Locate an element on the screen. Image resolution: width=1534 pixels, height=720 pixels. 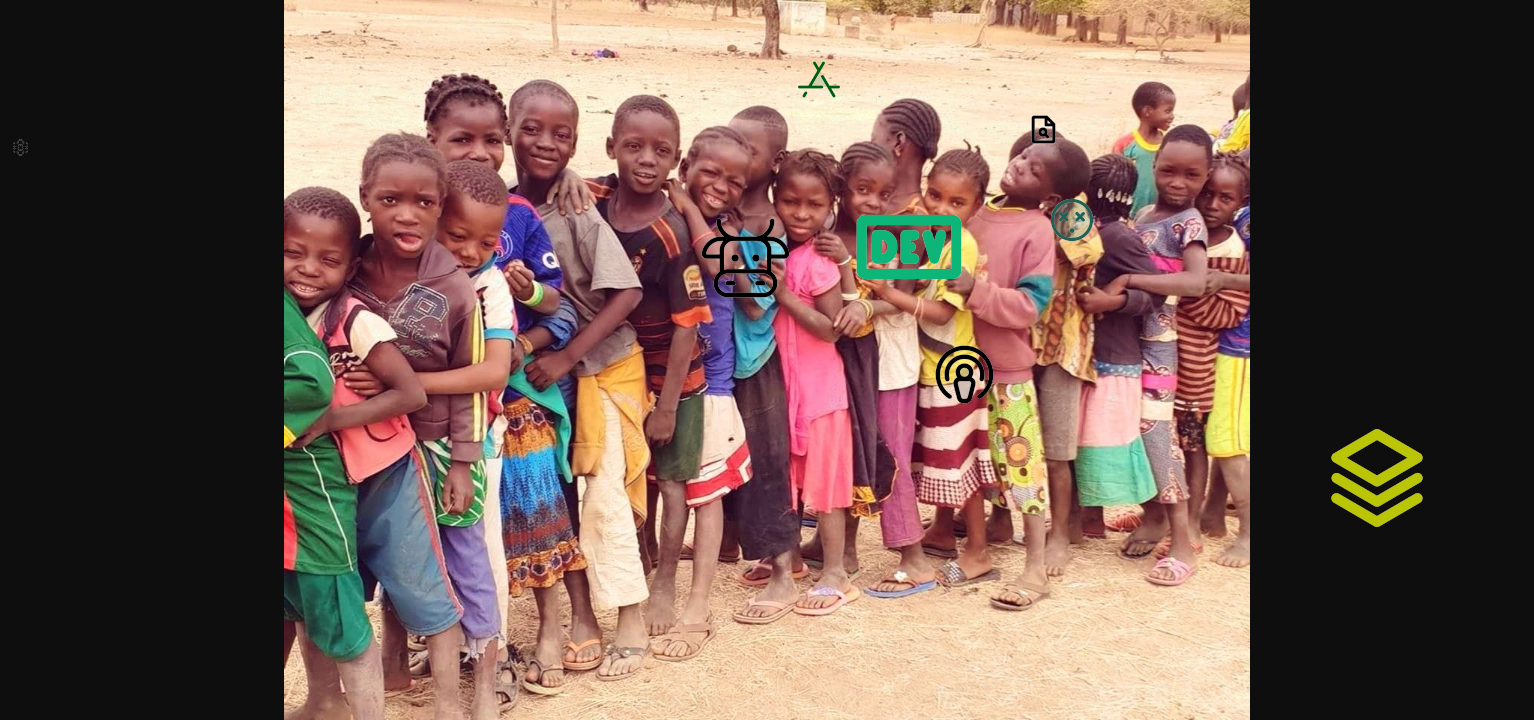
view layered content or stacked items is located at coordinates (1377, 478).